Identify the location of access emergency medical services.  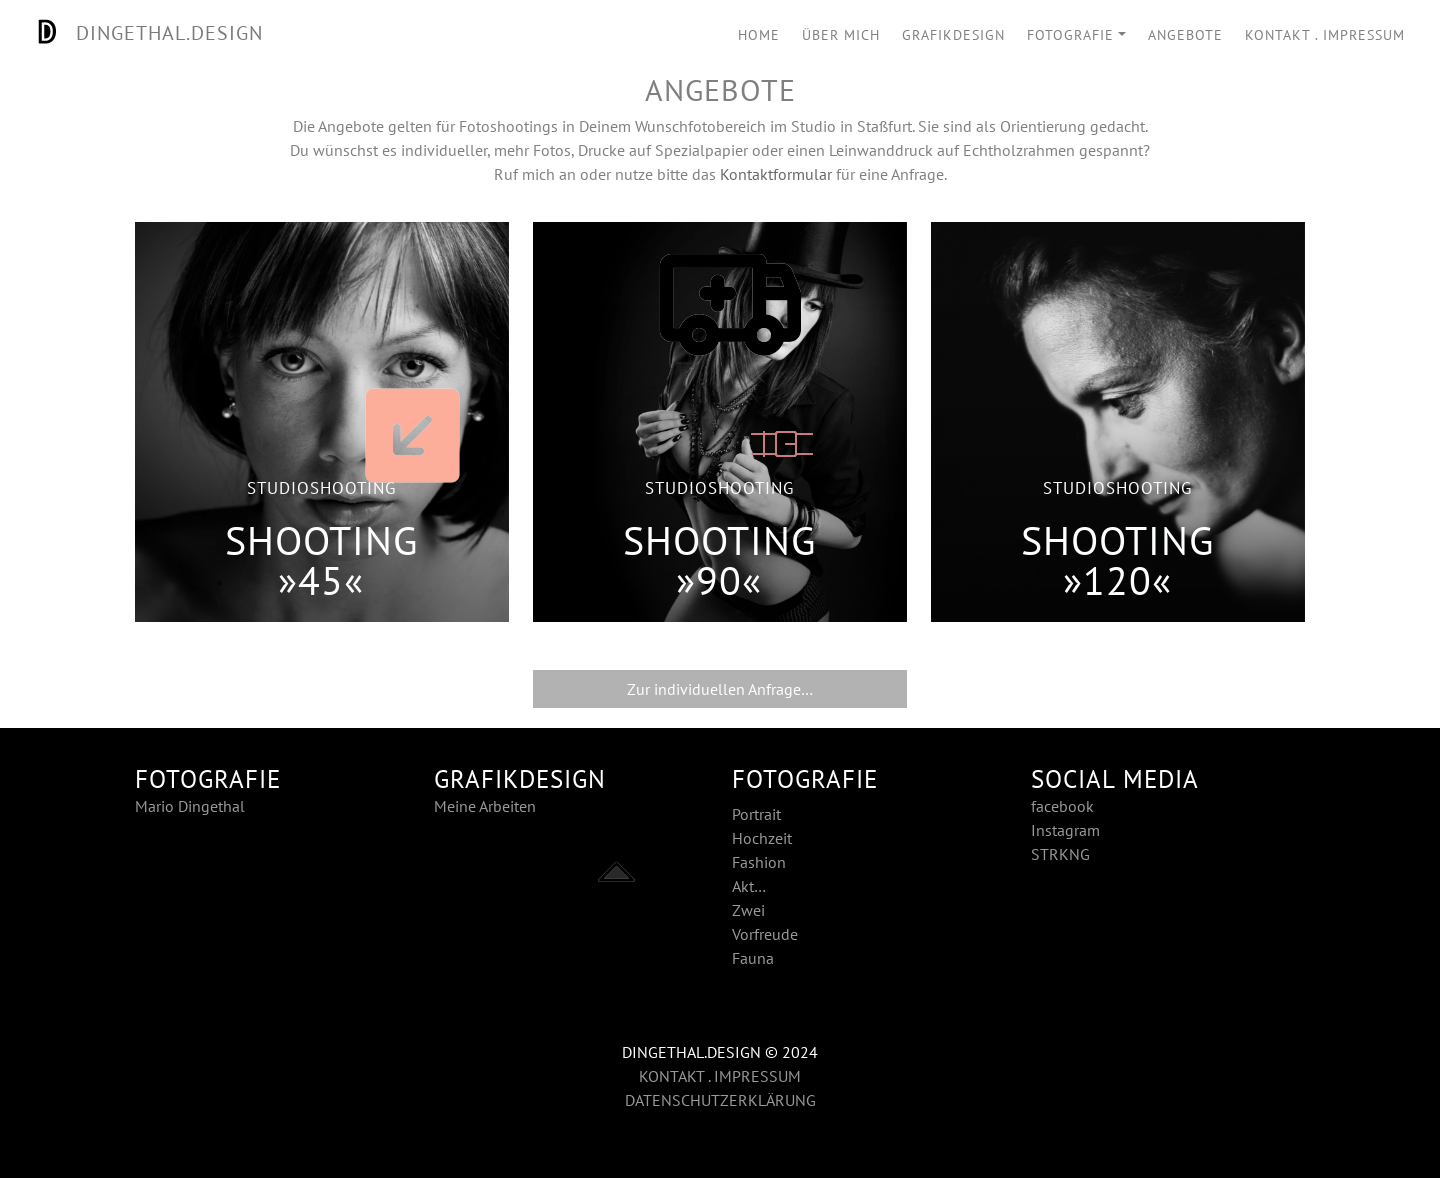
(727, 298).